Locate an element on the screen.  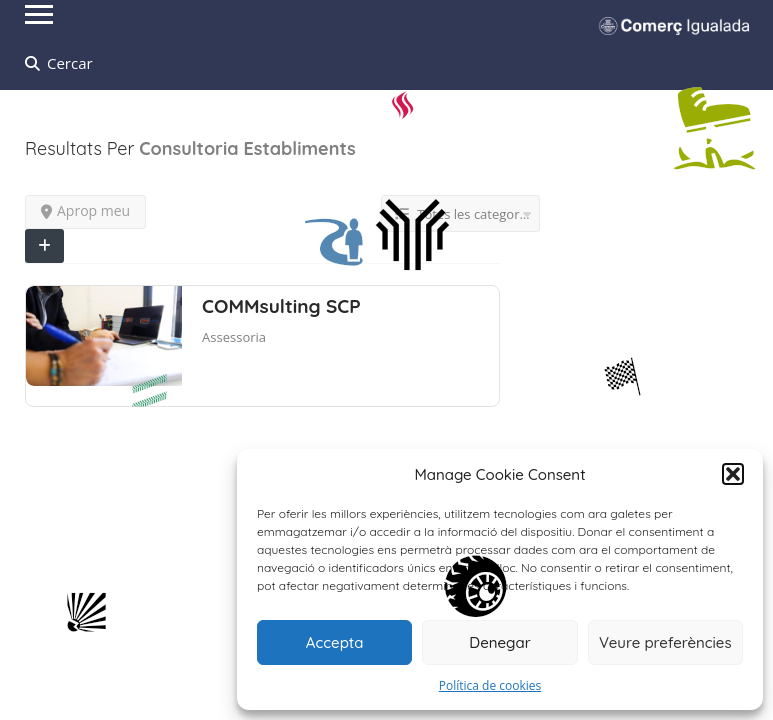
start your journey or adventure is located at coordinates (334, 239).